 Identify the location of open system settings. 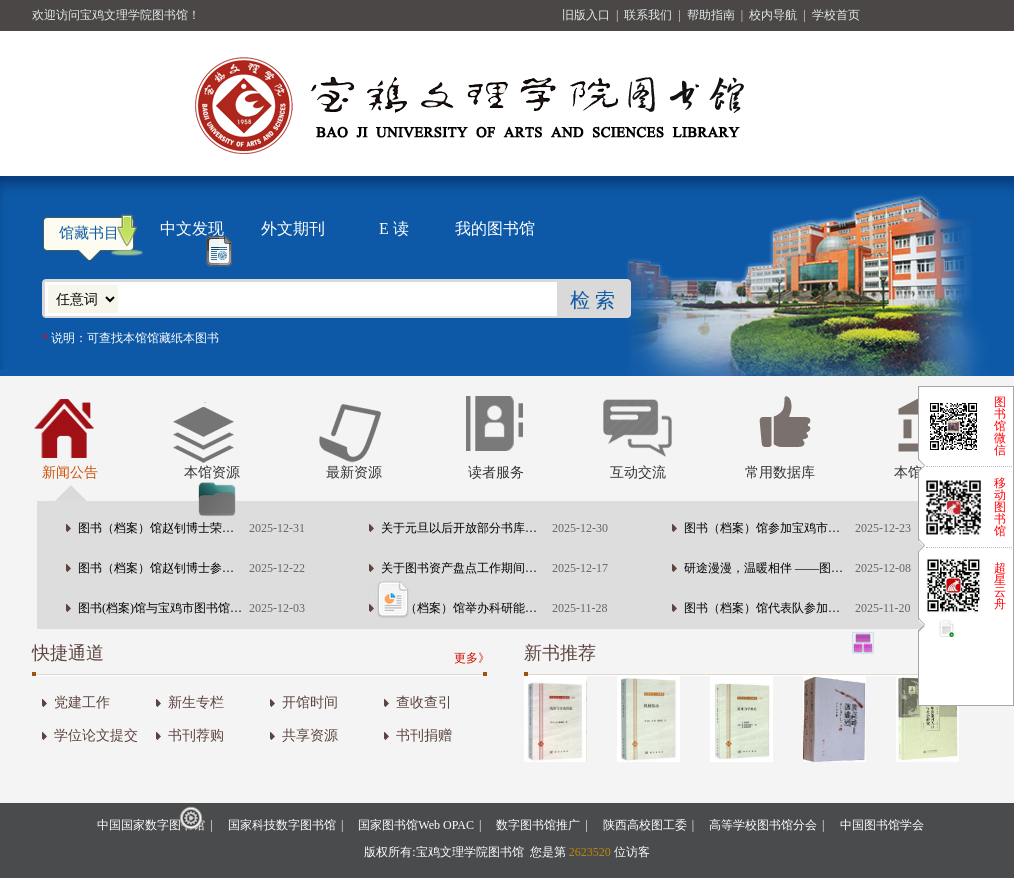
(191, 818).